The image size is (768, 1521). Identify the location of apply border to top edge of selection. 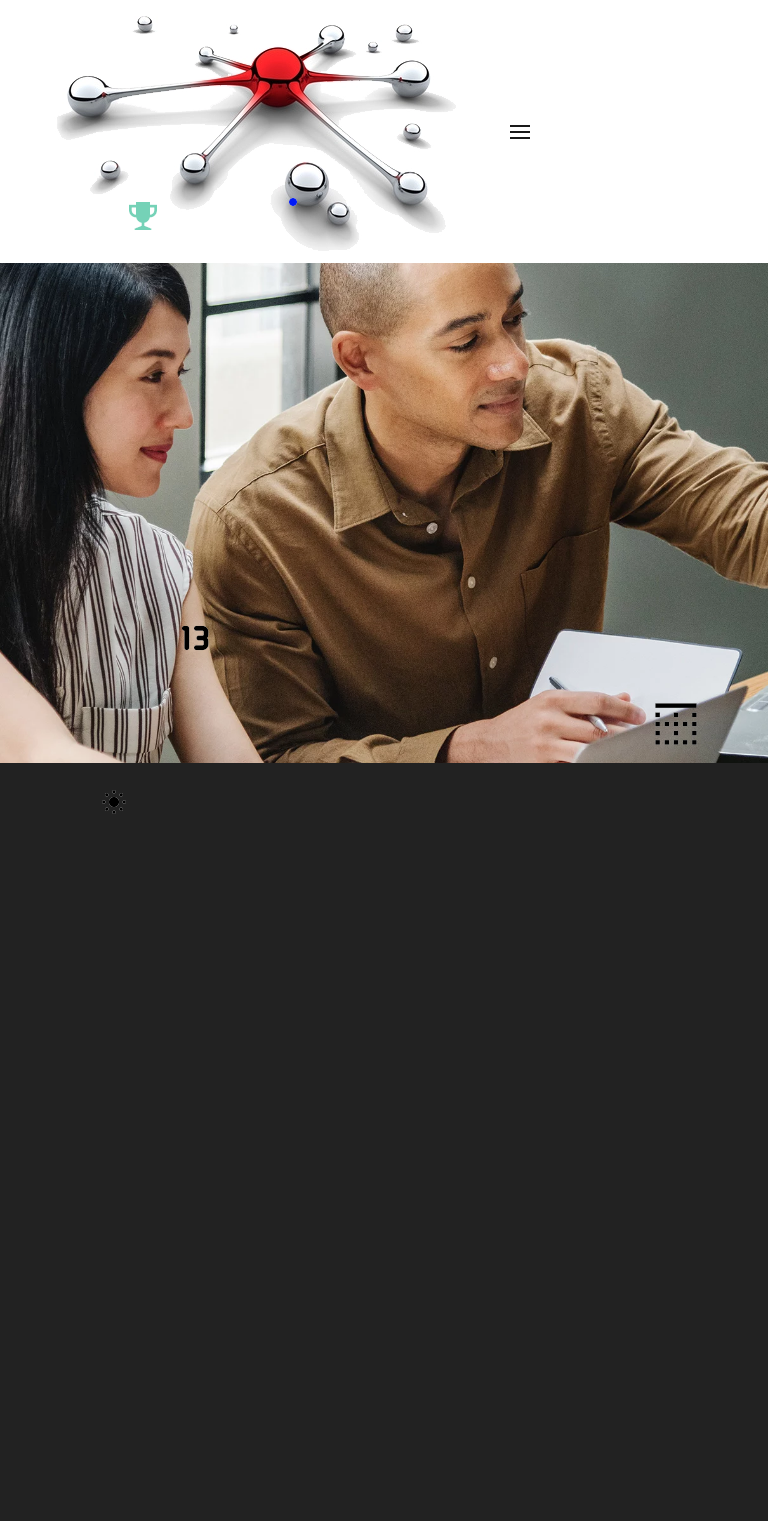
(676, 724).